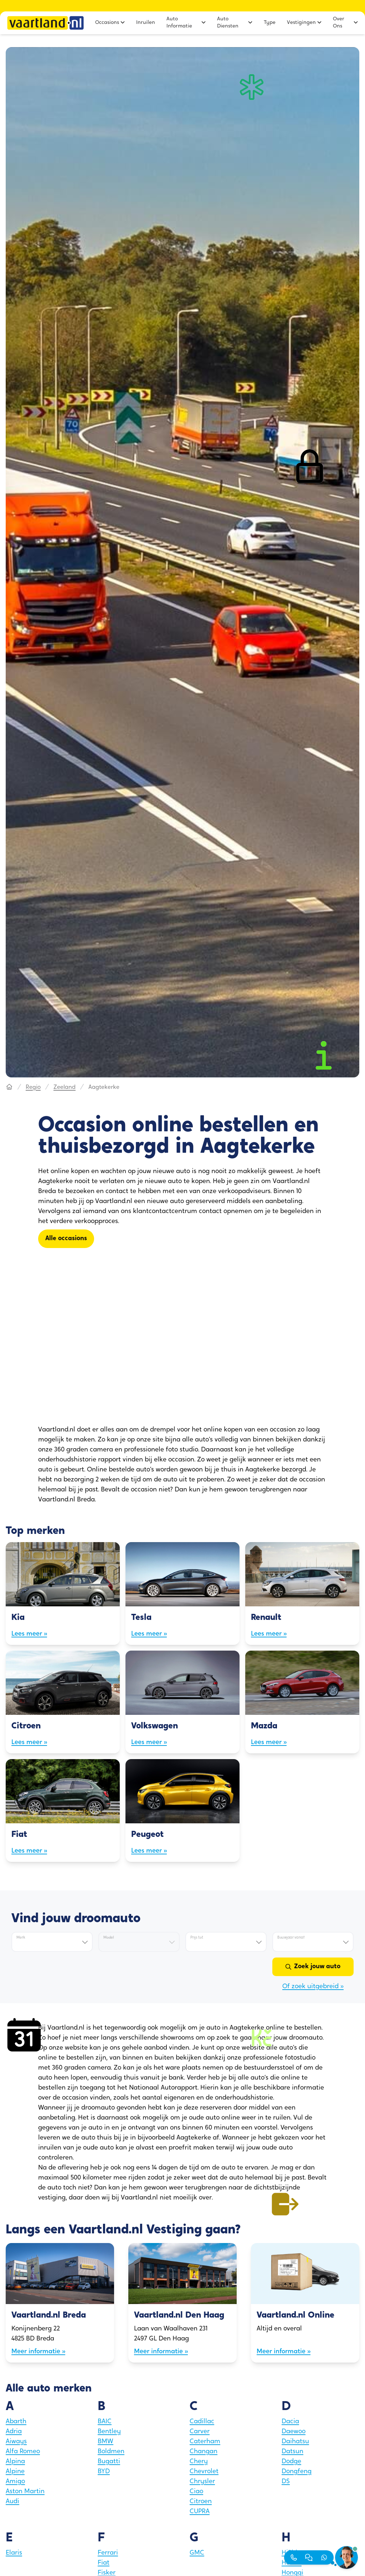 The image size is (365, 2576). Describe the element at coordinates (309, 467) in the screenshot. I see `indicates a locked or secure item` at that location.